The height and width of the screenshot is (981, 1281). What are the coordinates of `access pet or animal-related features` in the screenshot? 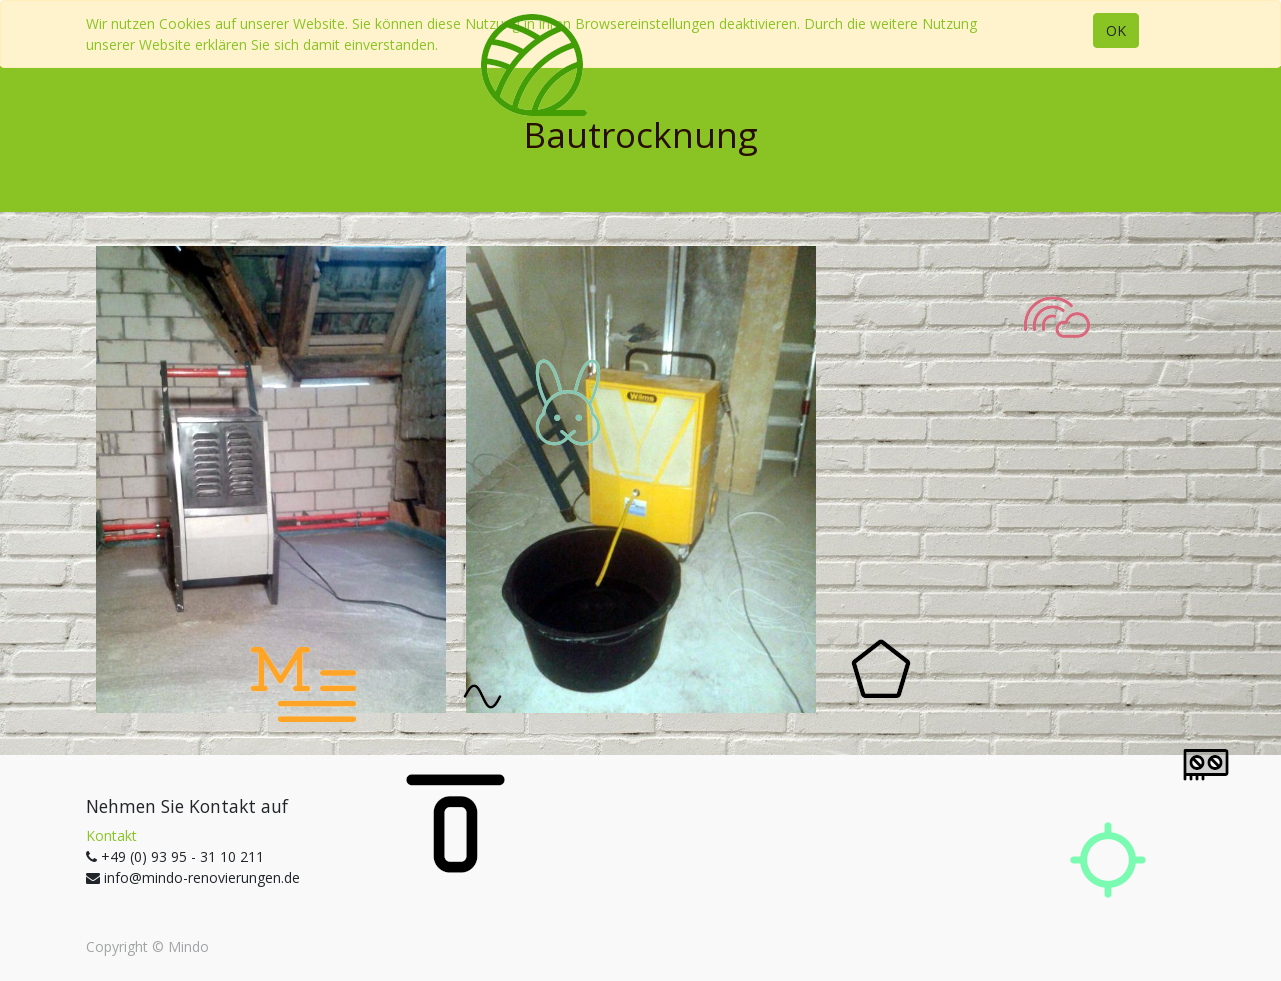 It's located at (568, 404).